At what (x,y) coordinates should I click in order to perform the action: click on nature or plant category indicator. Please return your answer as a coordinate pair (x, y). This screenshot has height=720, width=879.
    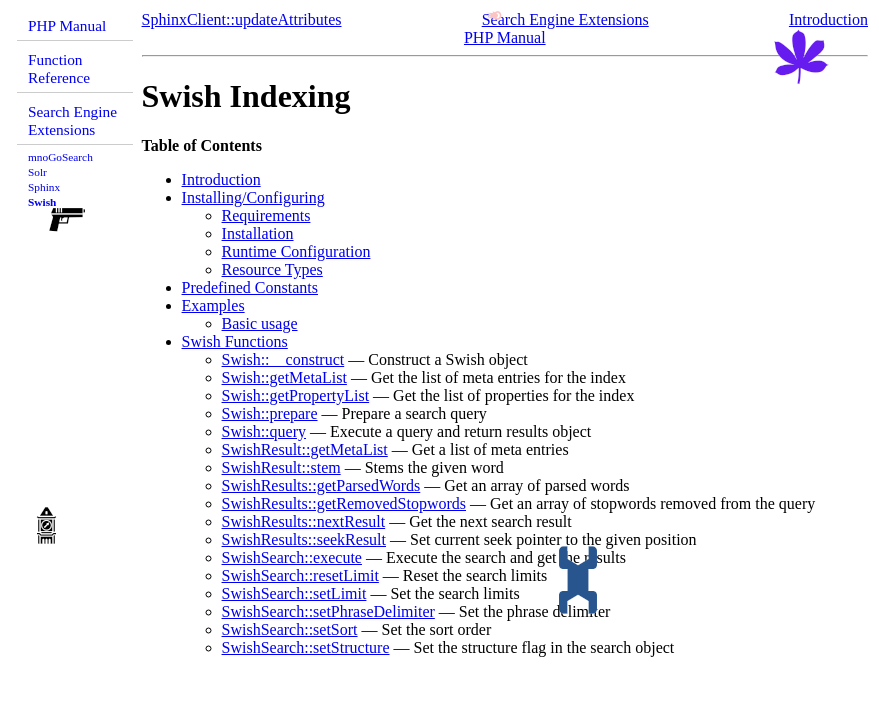
    Looking at the image, I should click on (801, 56).